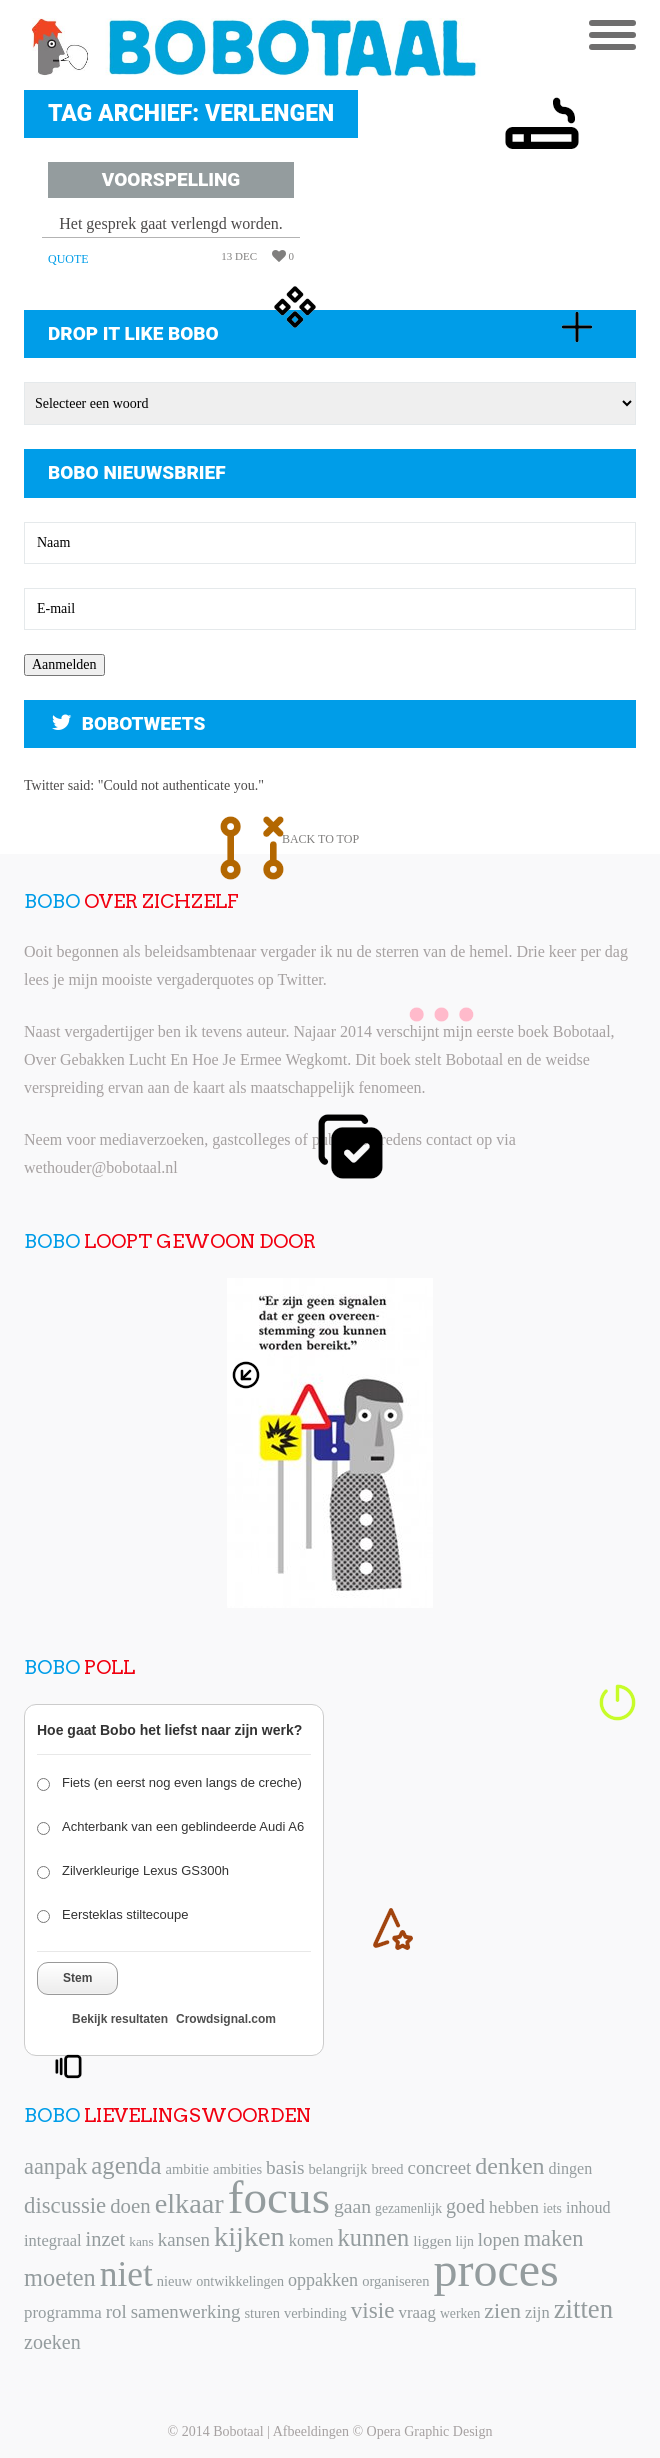 Image resolution: width=660 pixels, height=2458 pixels. What do you see at coordinates (252, 848) in the screenshot?
I see `indicates a closed or rejected pull request` at bounding box center [252, 848].